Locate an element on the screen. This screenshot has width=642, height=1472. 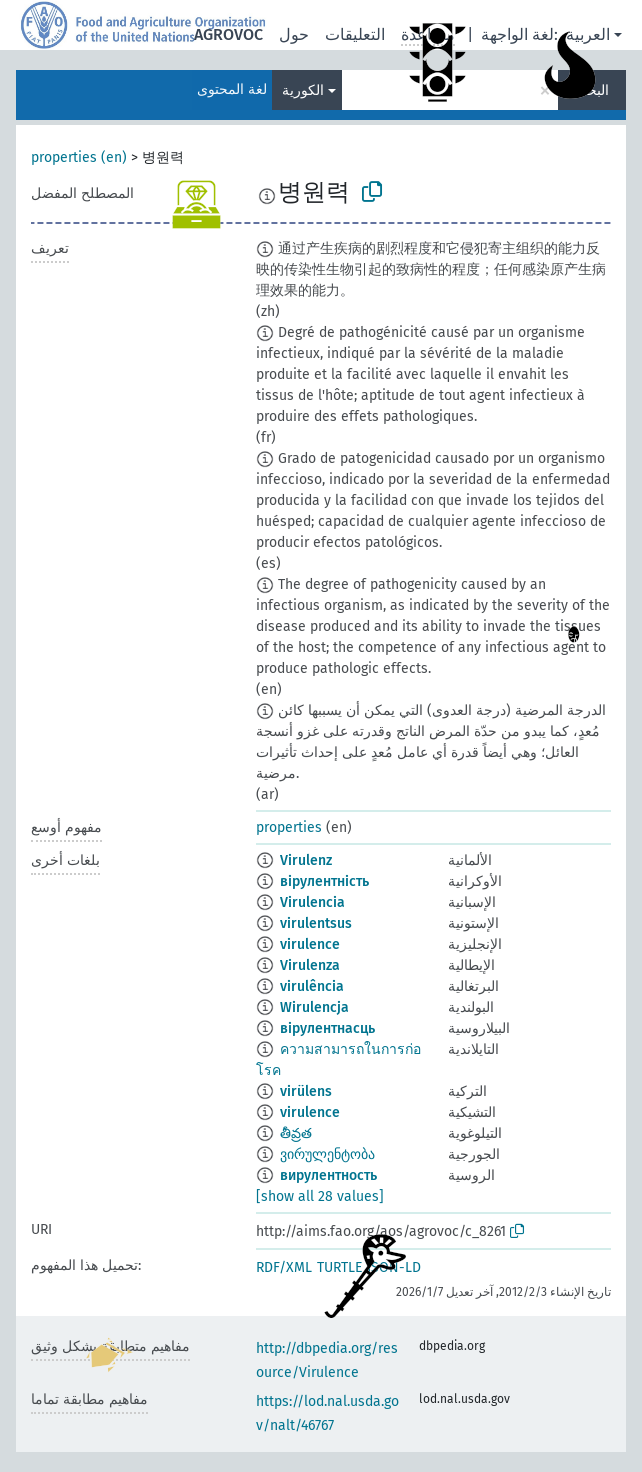
carnyx ancient war horn instrument icon is located at coordinates (363, 1276).